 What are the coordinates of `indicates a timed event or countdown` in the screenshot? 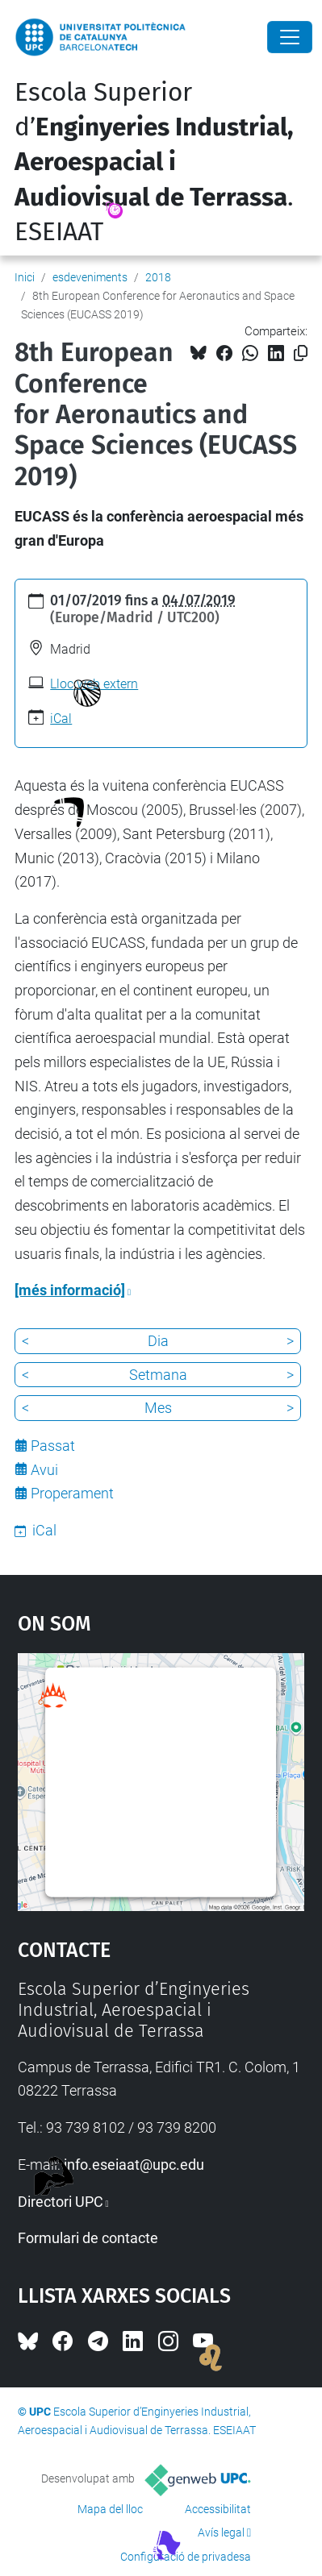 It's located at (114, 210).